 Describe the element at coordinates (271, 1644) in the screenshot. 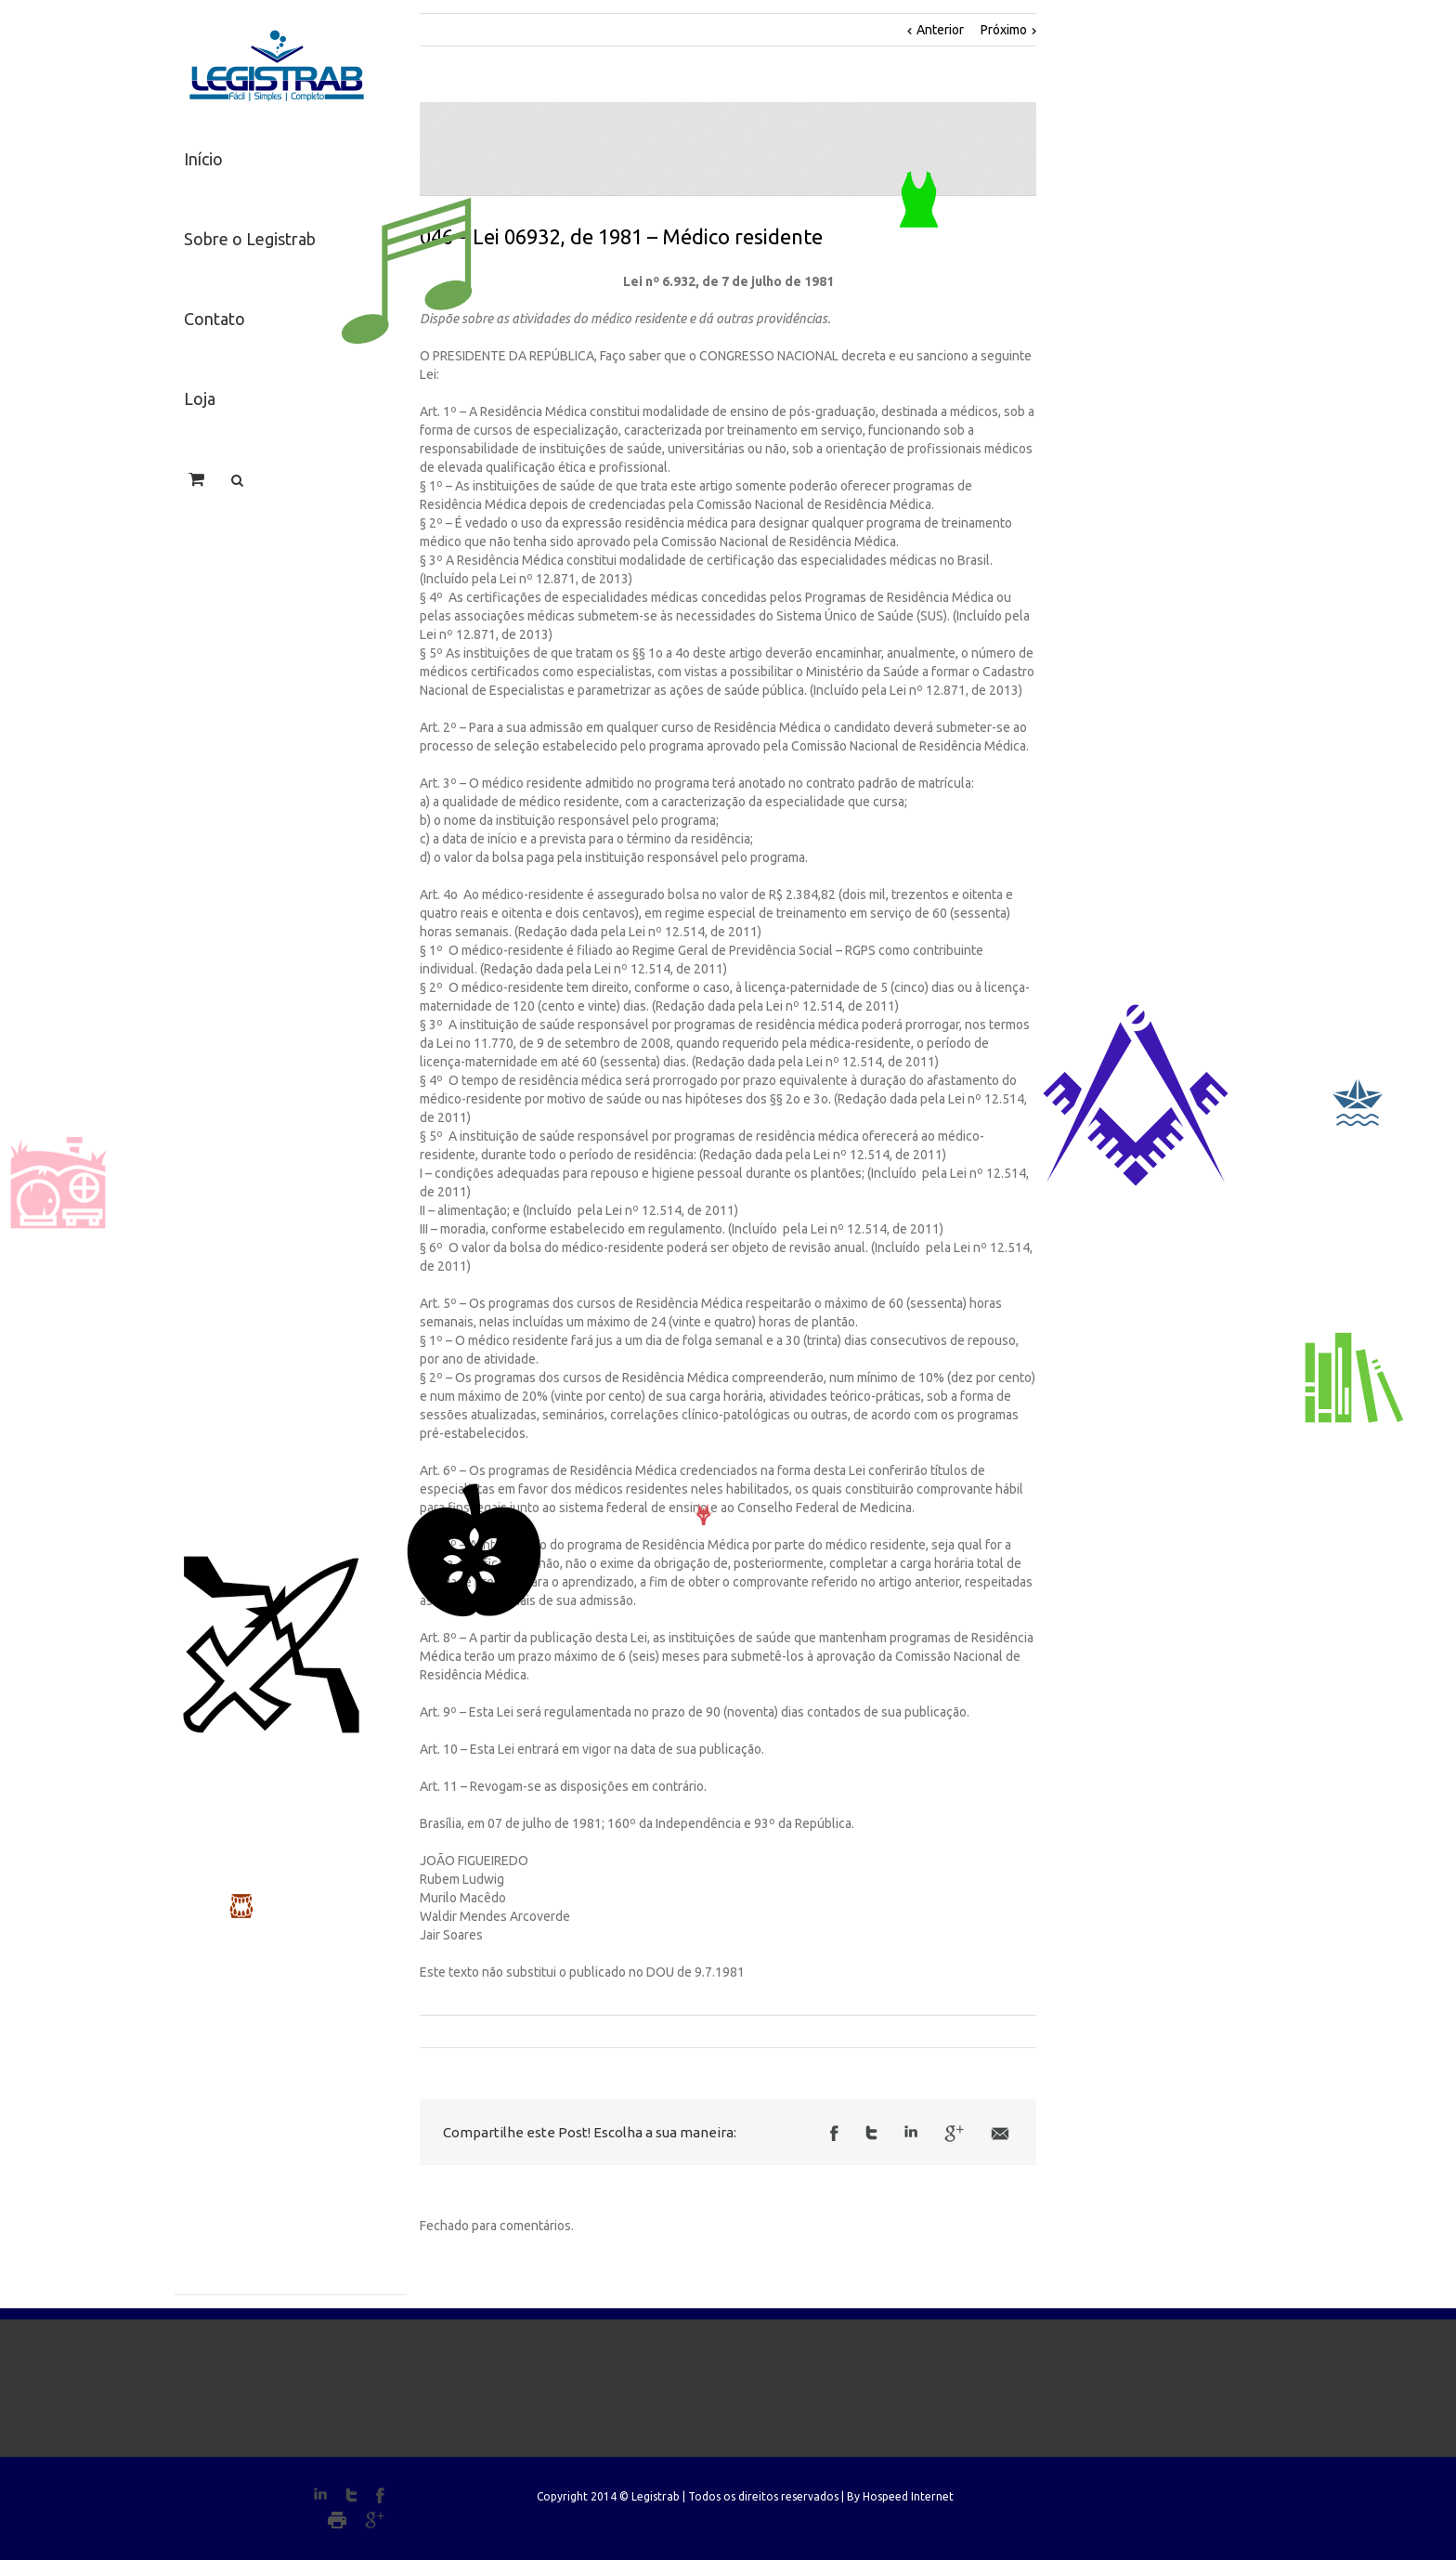

I see `equip a lightning-enchanted weapon` at that location.